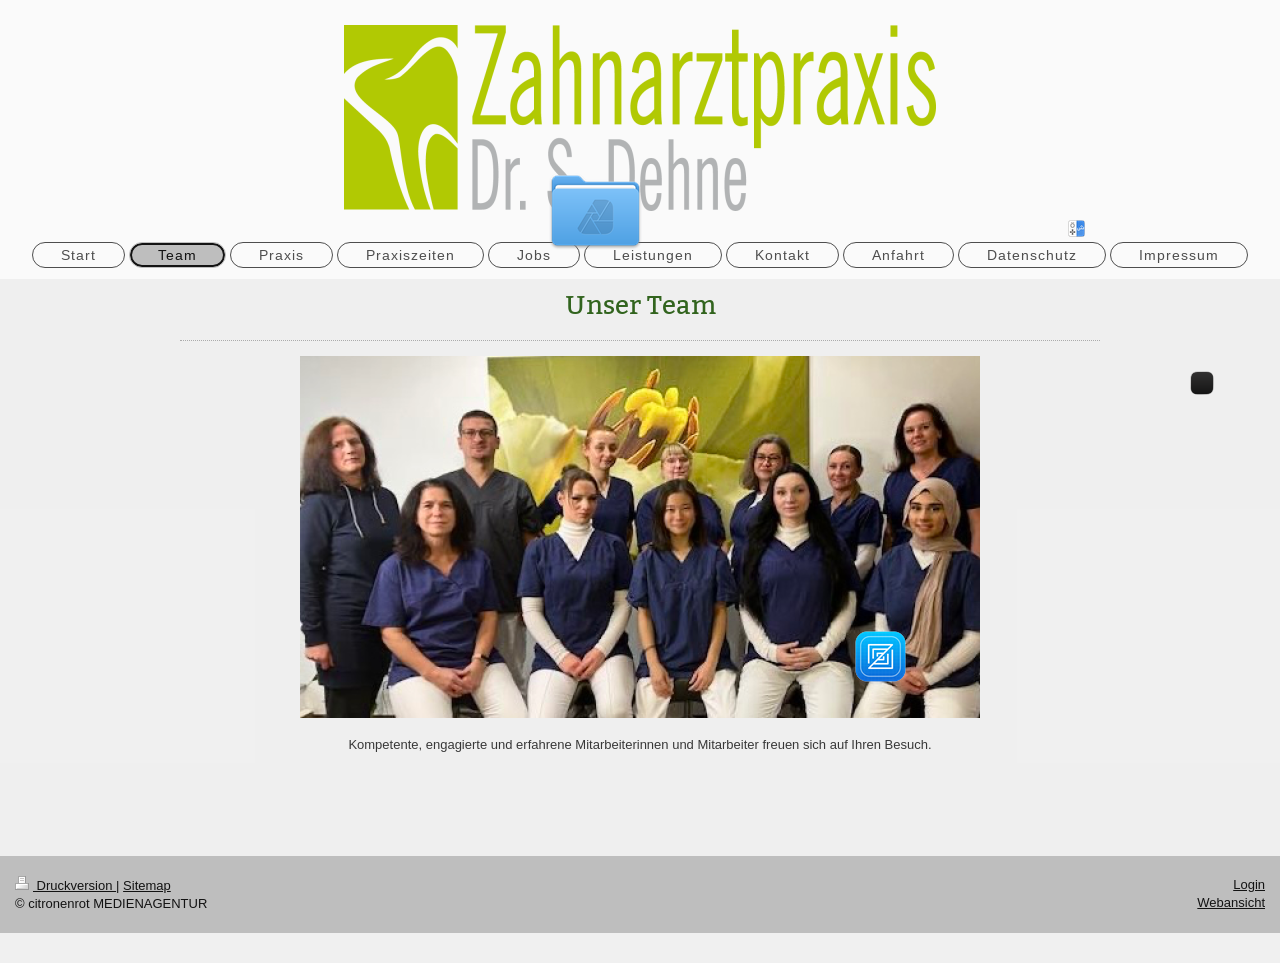  I want to click on open Zed Preview code editor, so click(880, 656).